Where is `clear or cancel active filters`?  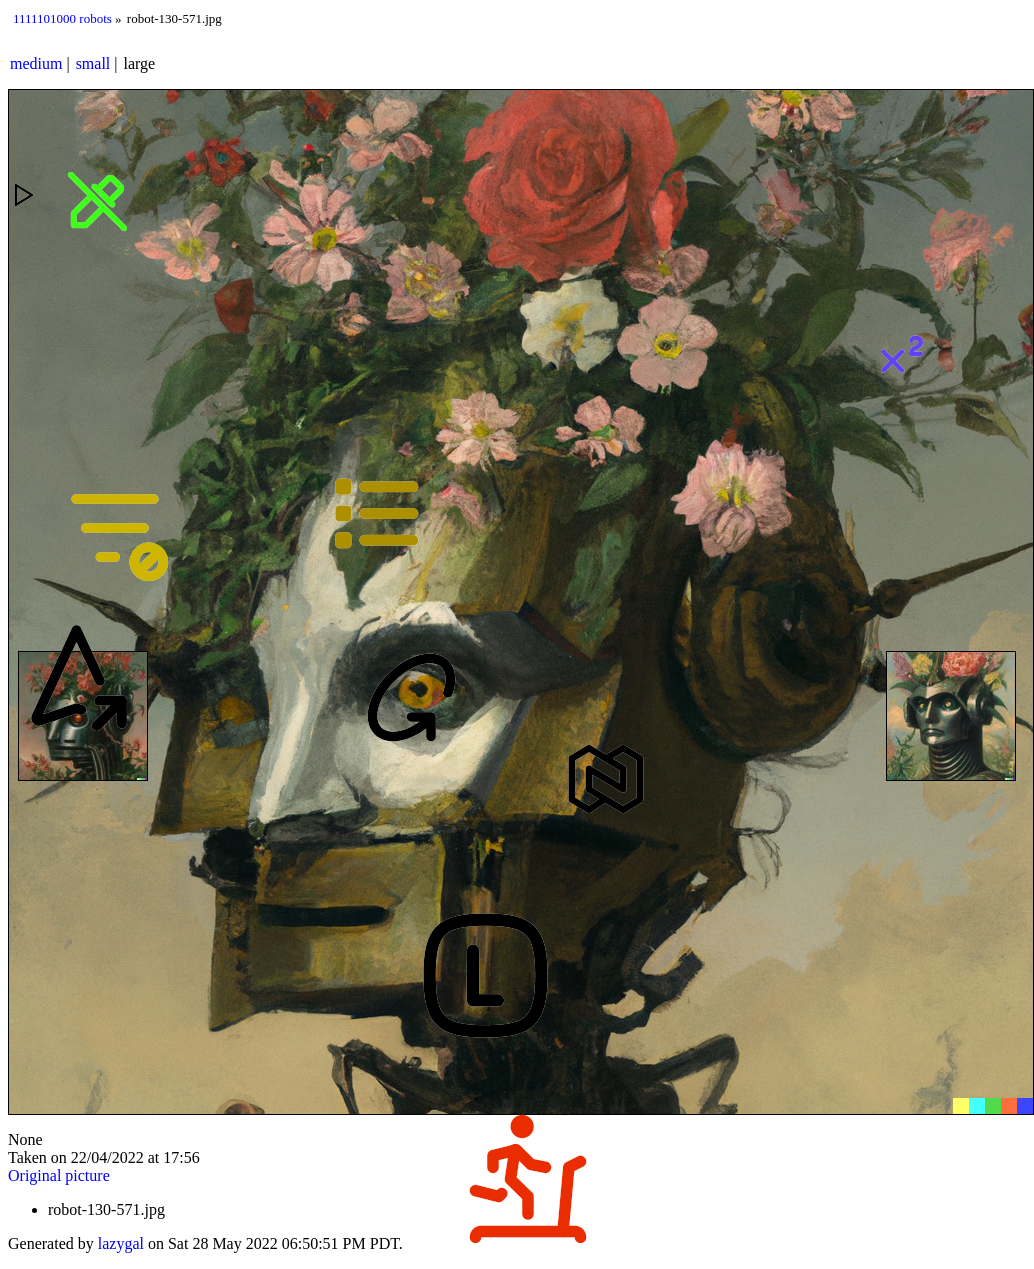
clear or cancel active filters is located at coordinates (115, 528).